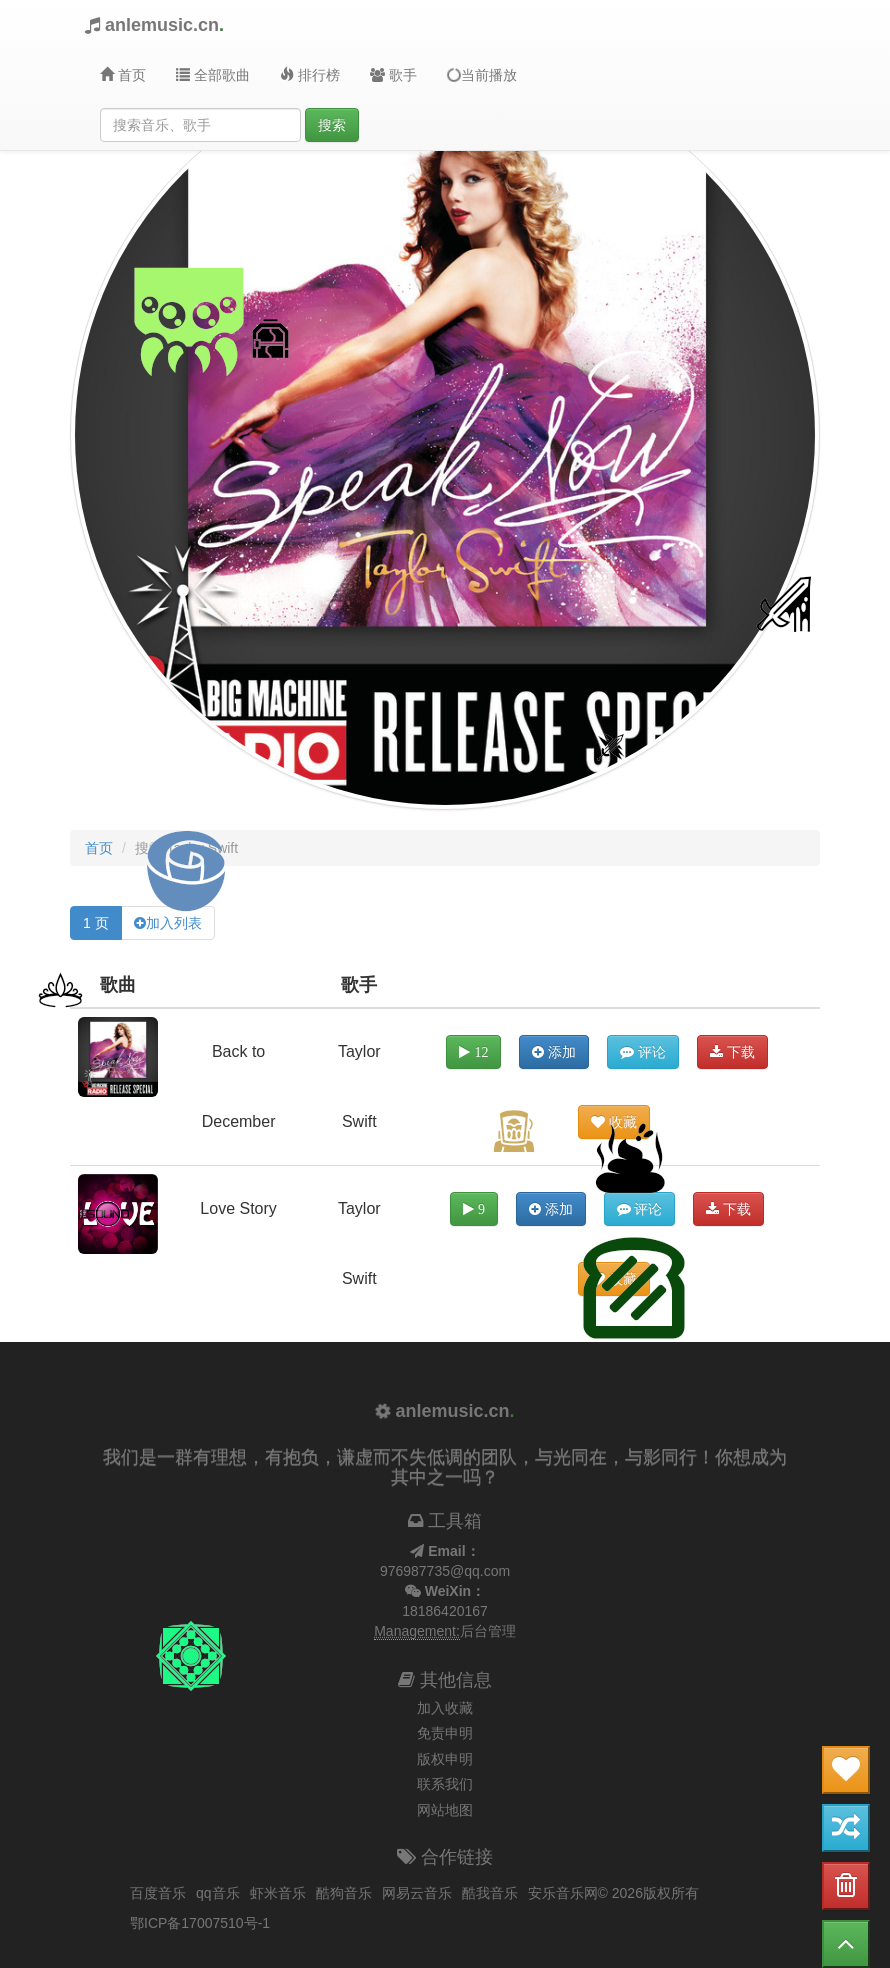 Image resolution: width=890 pixels, height=1968 pixels. I want to click on indicates damage taken or combat injury, so click(610, 747).